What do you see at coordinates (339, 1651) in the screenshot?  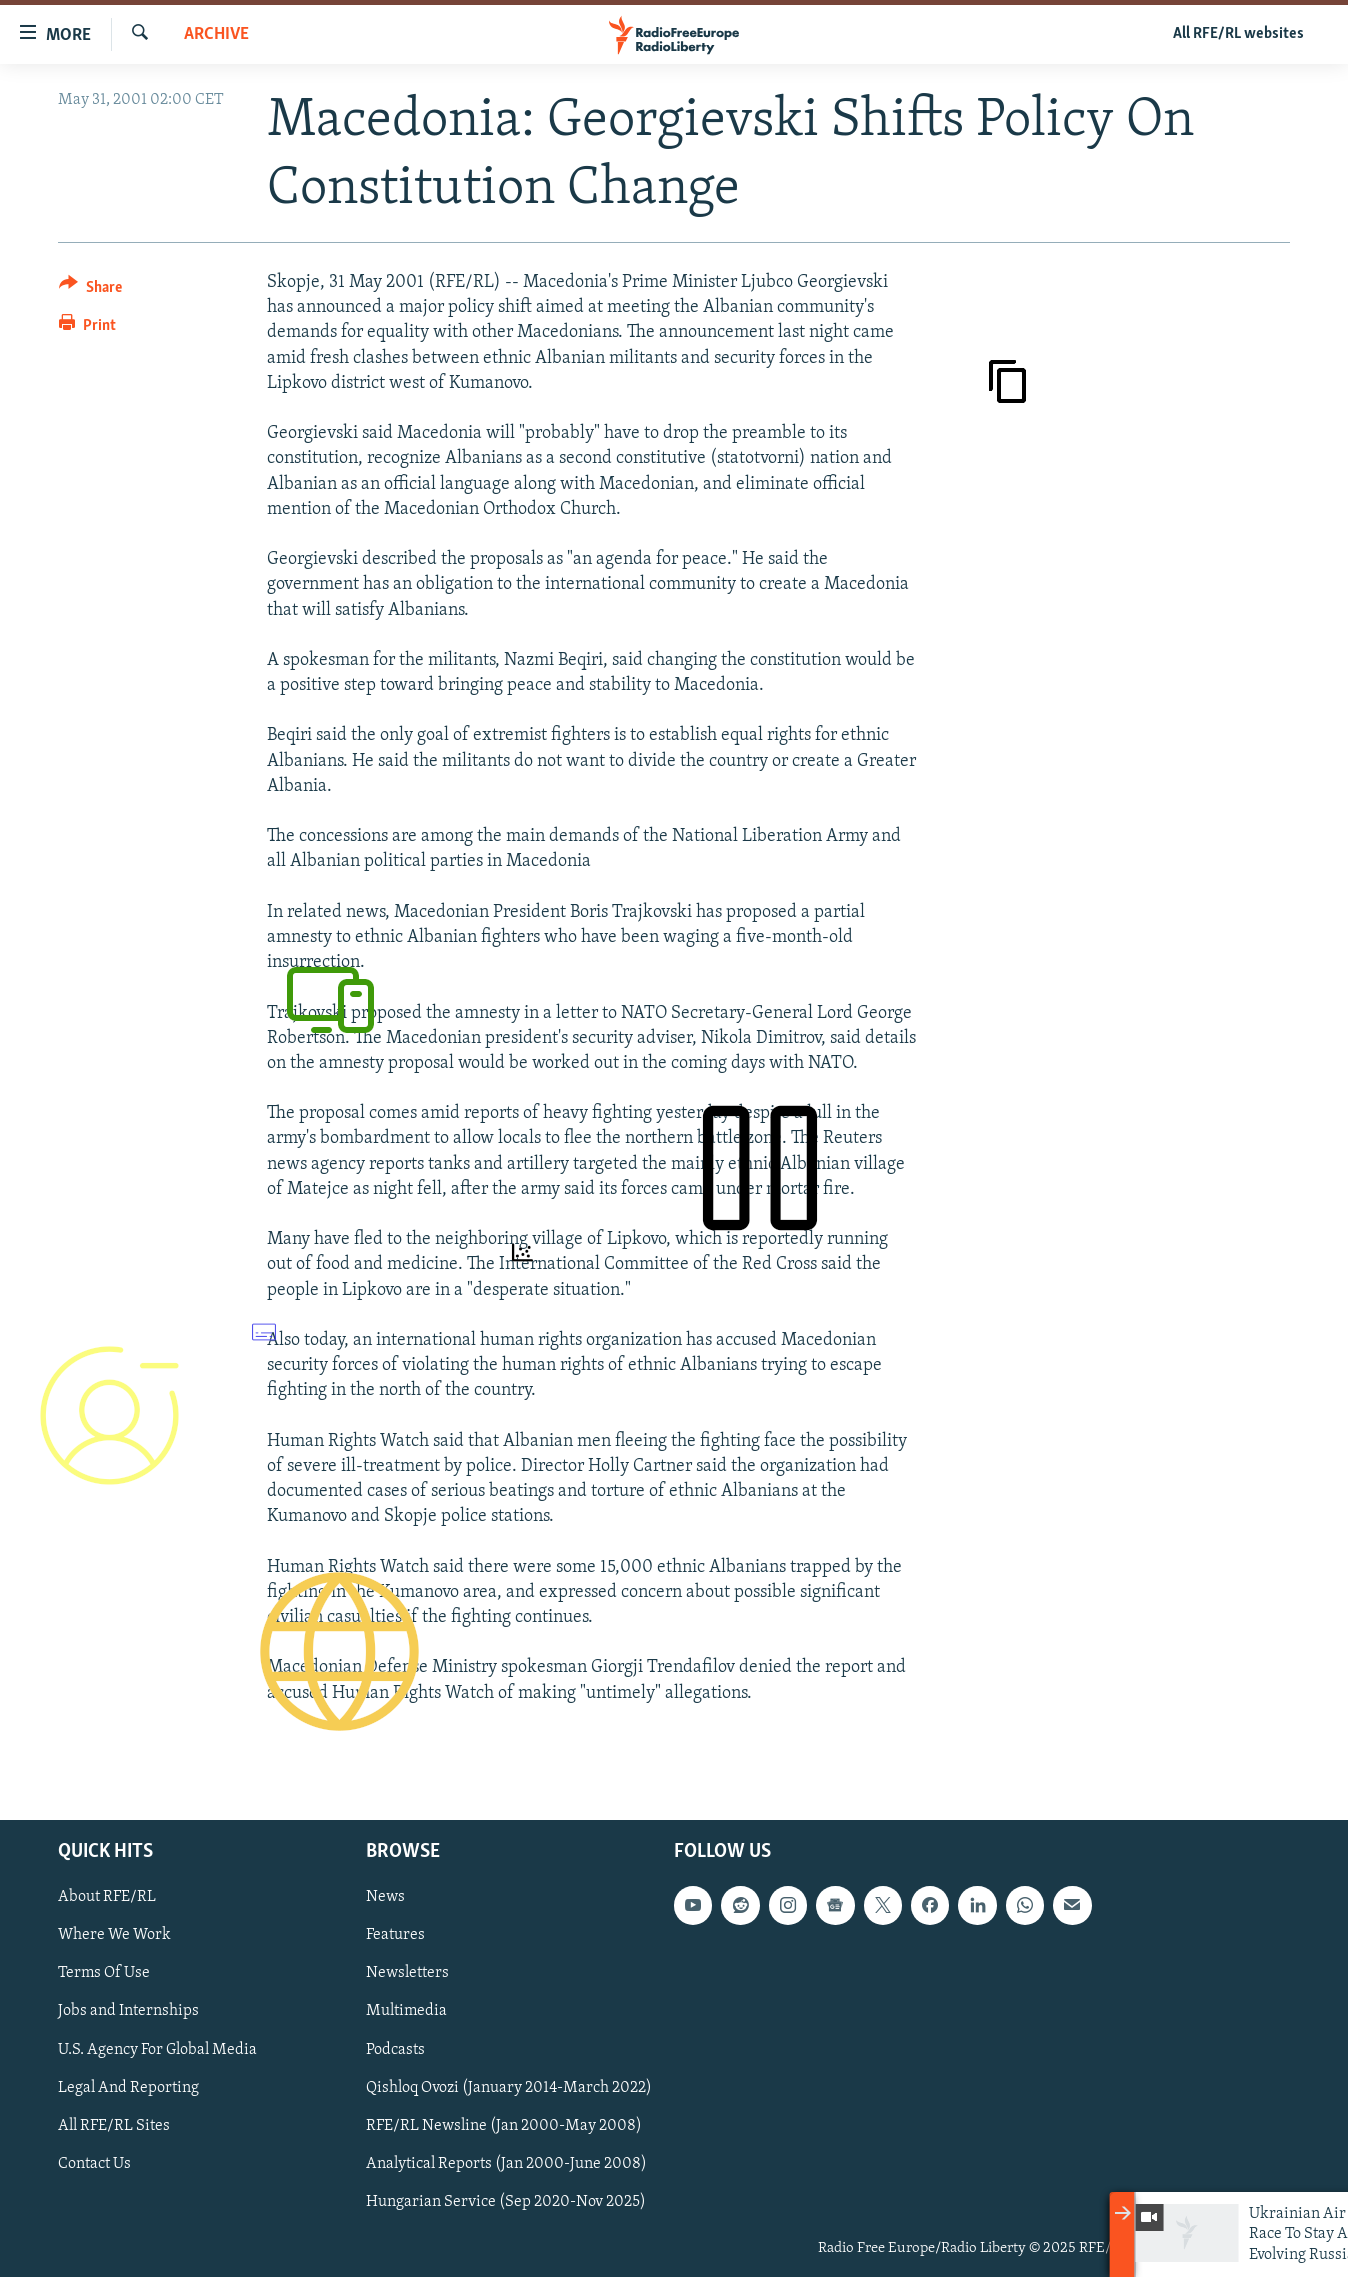 I see `access global or international settings` at bounding box center [339, 1651].